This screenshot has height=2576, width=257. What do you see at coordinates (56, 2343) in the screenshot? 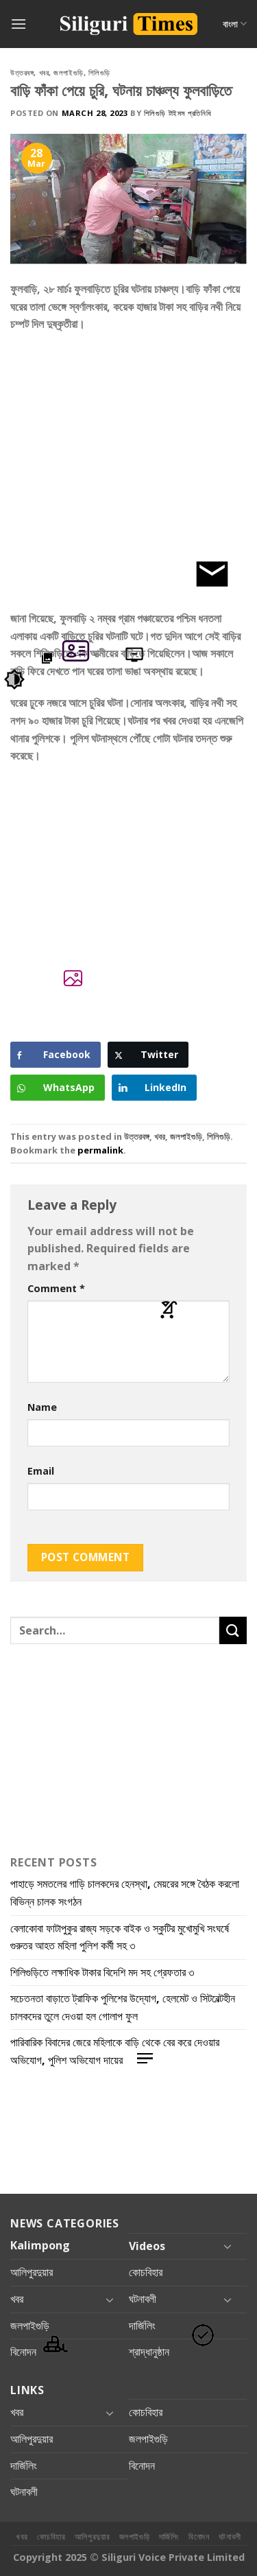
I see `construction or earthwork services` at bounding box center [56, 2343].